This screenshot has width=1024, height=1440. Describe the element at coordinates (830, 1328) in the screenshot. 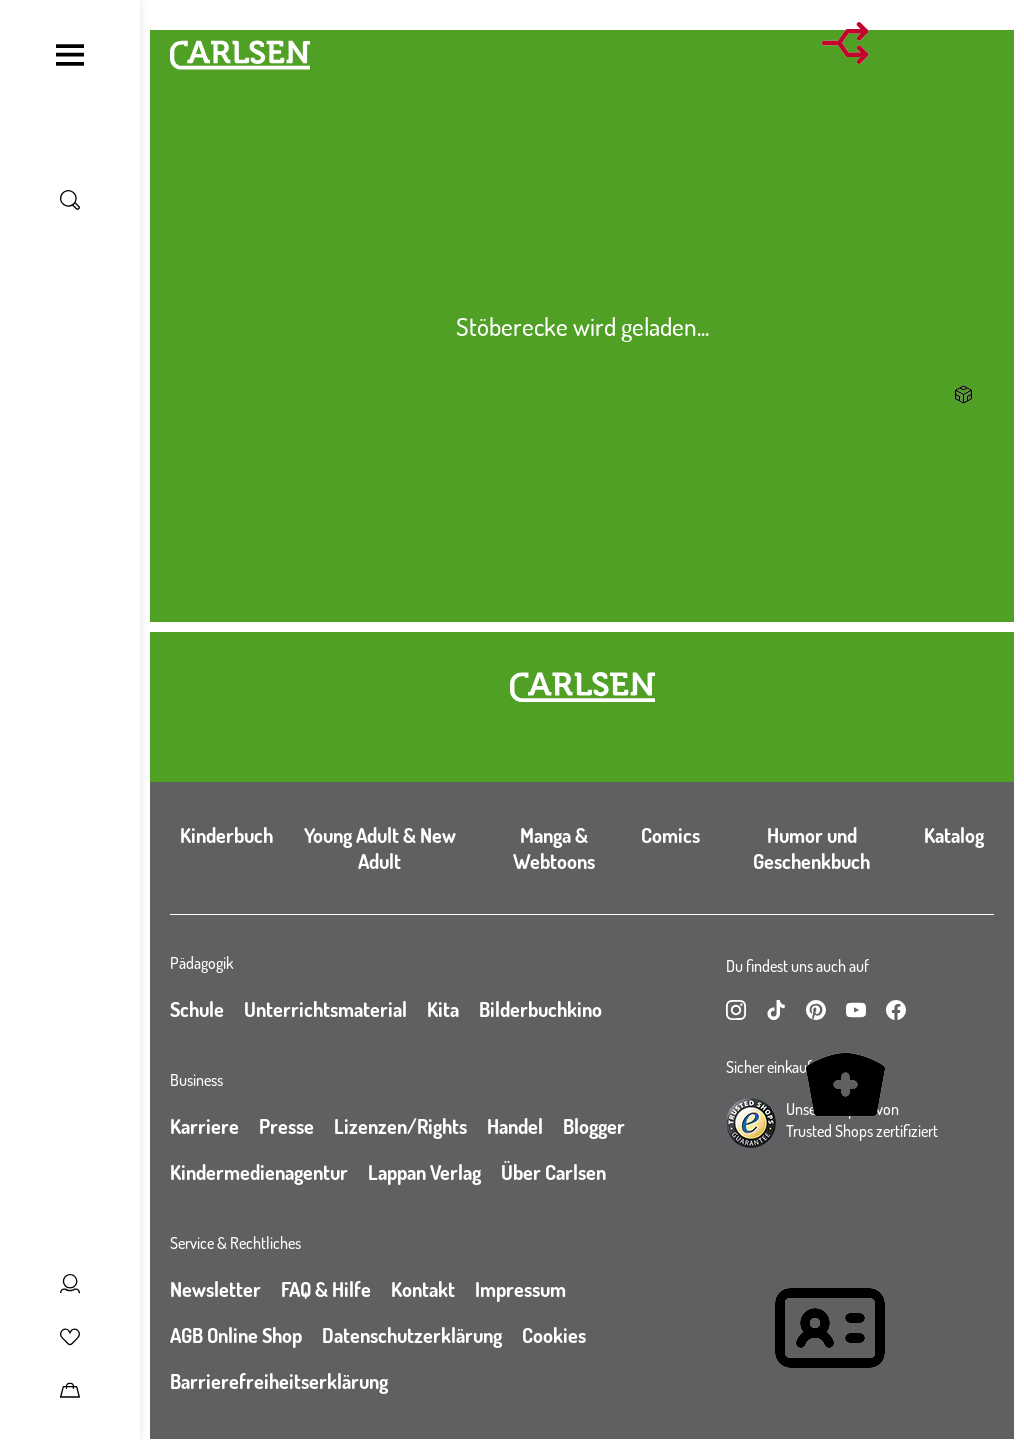

I see `view your profile or identity information` at that location.